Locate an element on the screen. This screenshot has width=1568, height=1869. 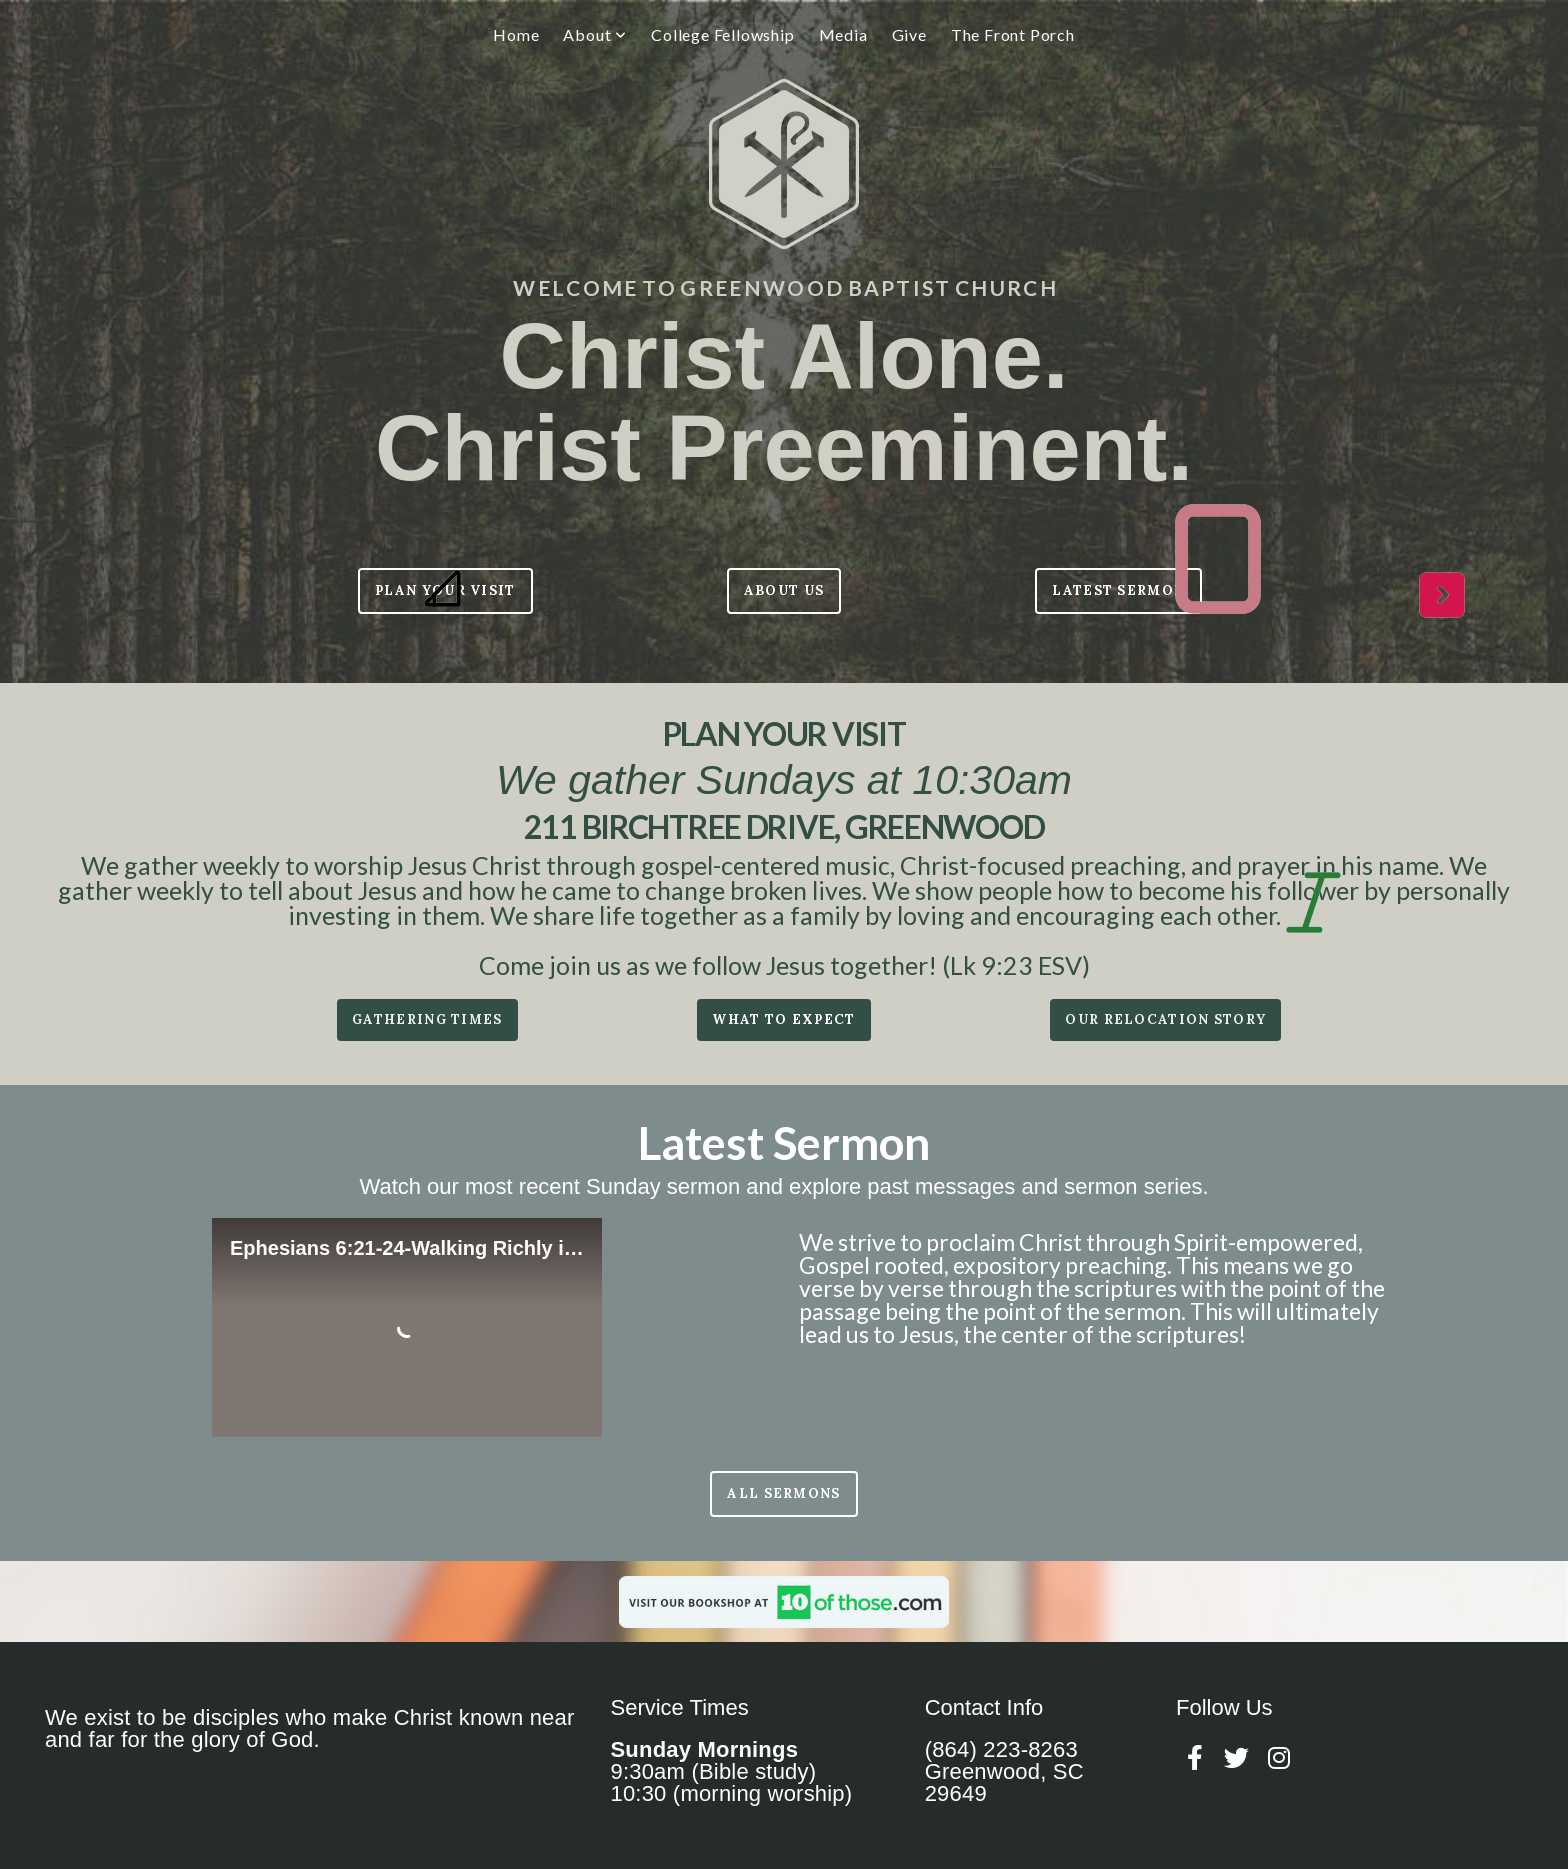
navigate to the next item or screen is located at coordinates (1442, 595).